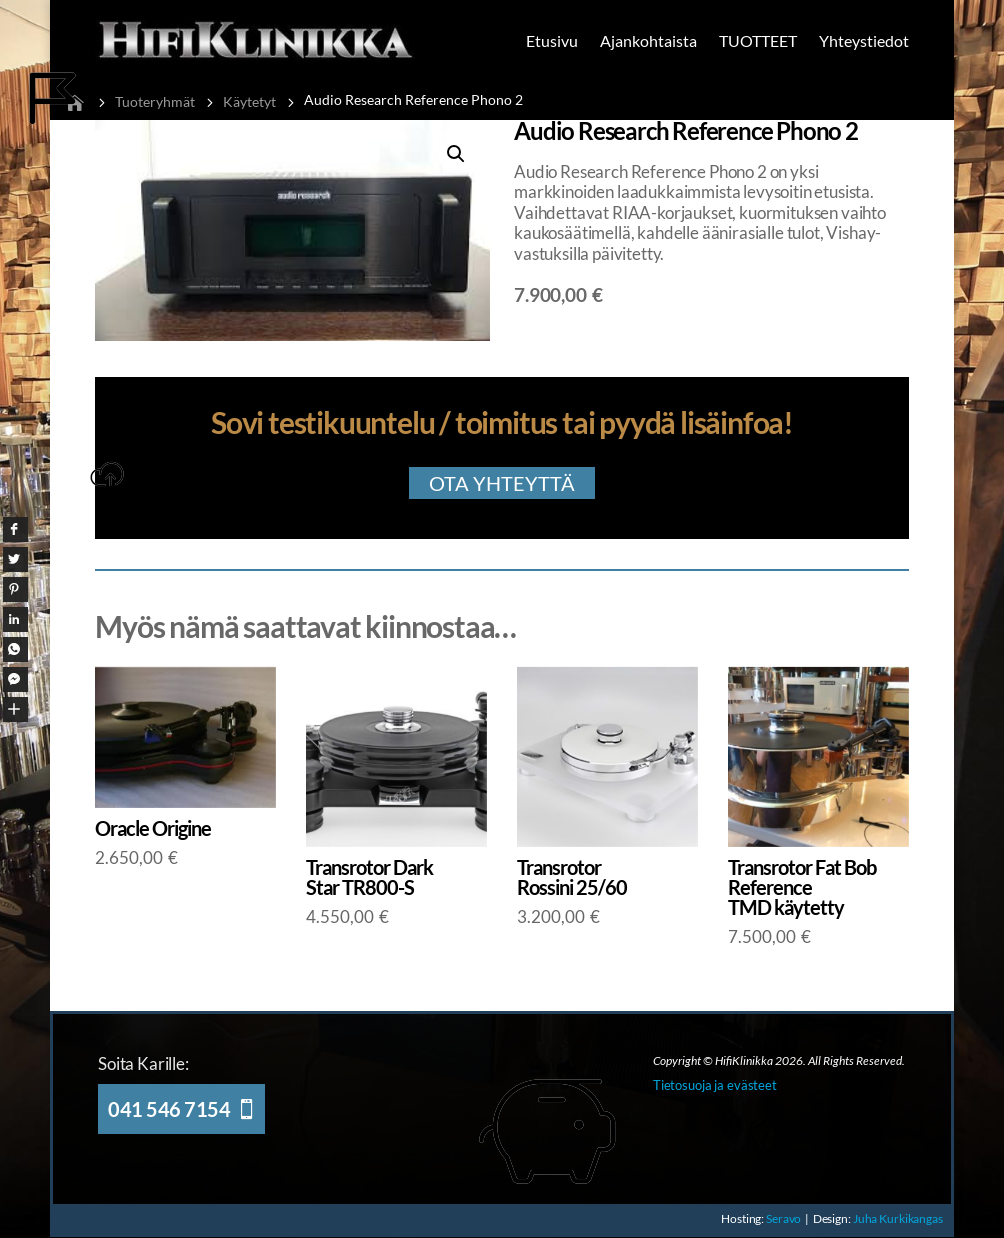 The height and width of the screenshot is (1238, 1004). Describe the element at coordinates (52, 95) in the screenshot. I see `flag an item for review or attention` at that location.